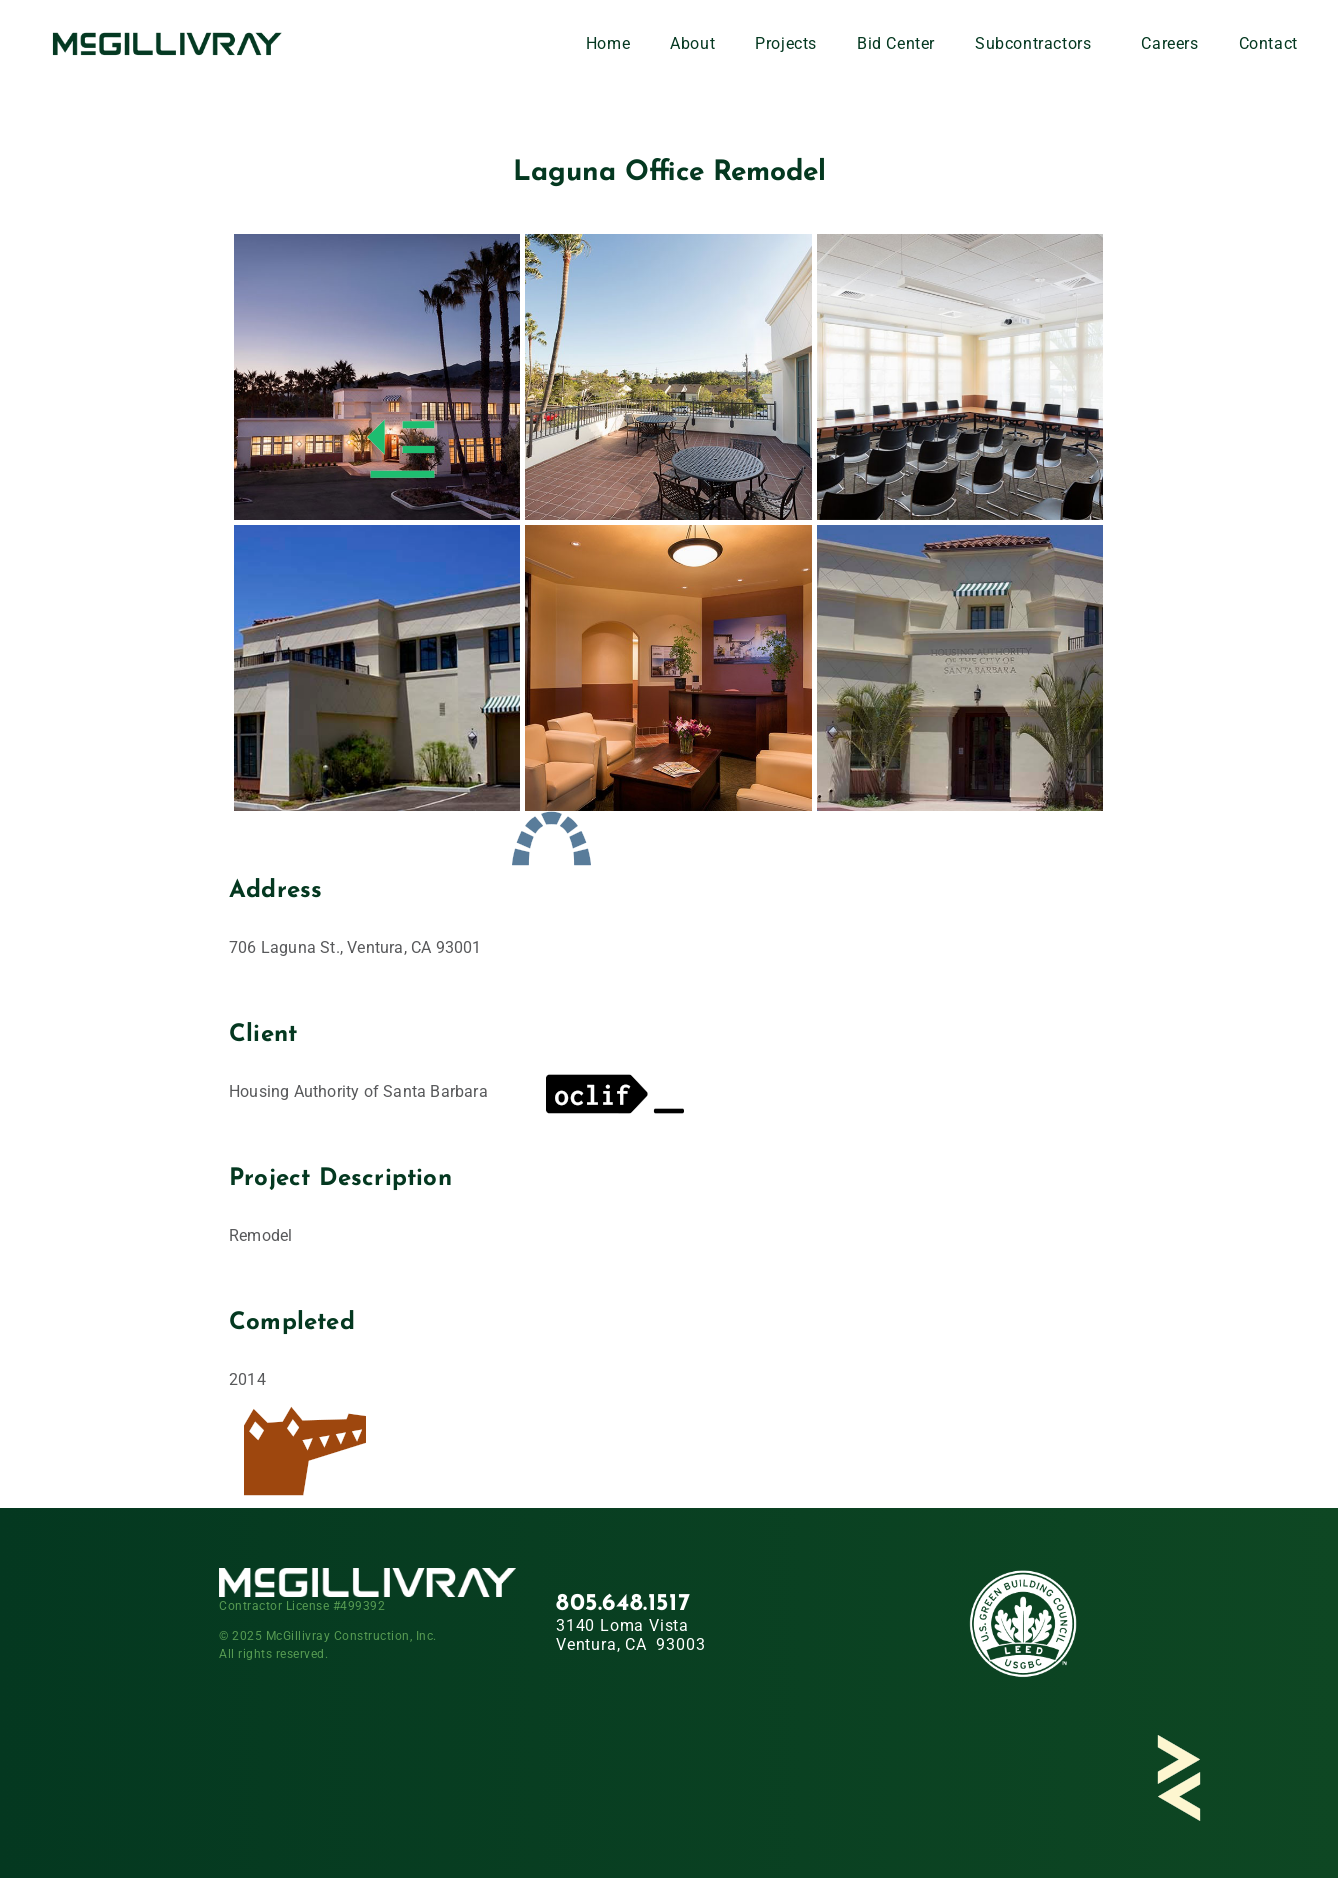 The image size is (1338, 1878). Describe the element at coordinates (1179, 1778) in the screenshot. I see `playcanvas game engine logo` at that location.